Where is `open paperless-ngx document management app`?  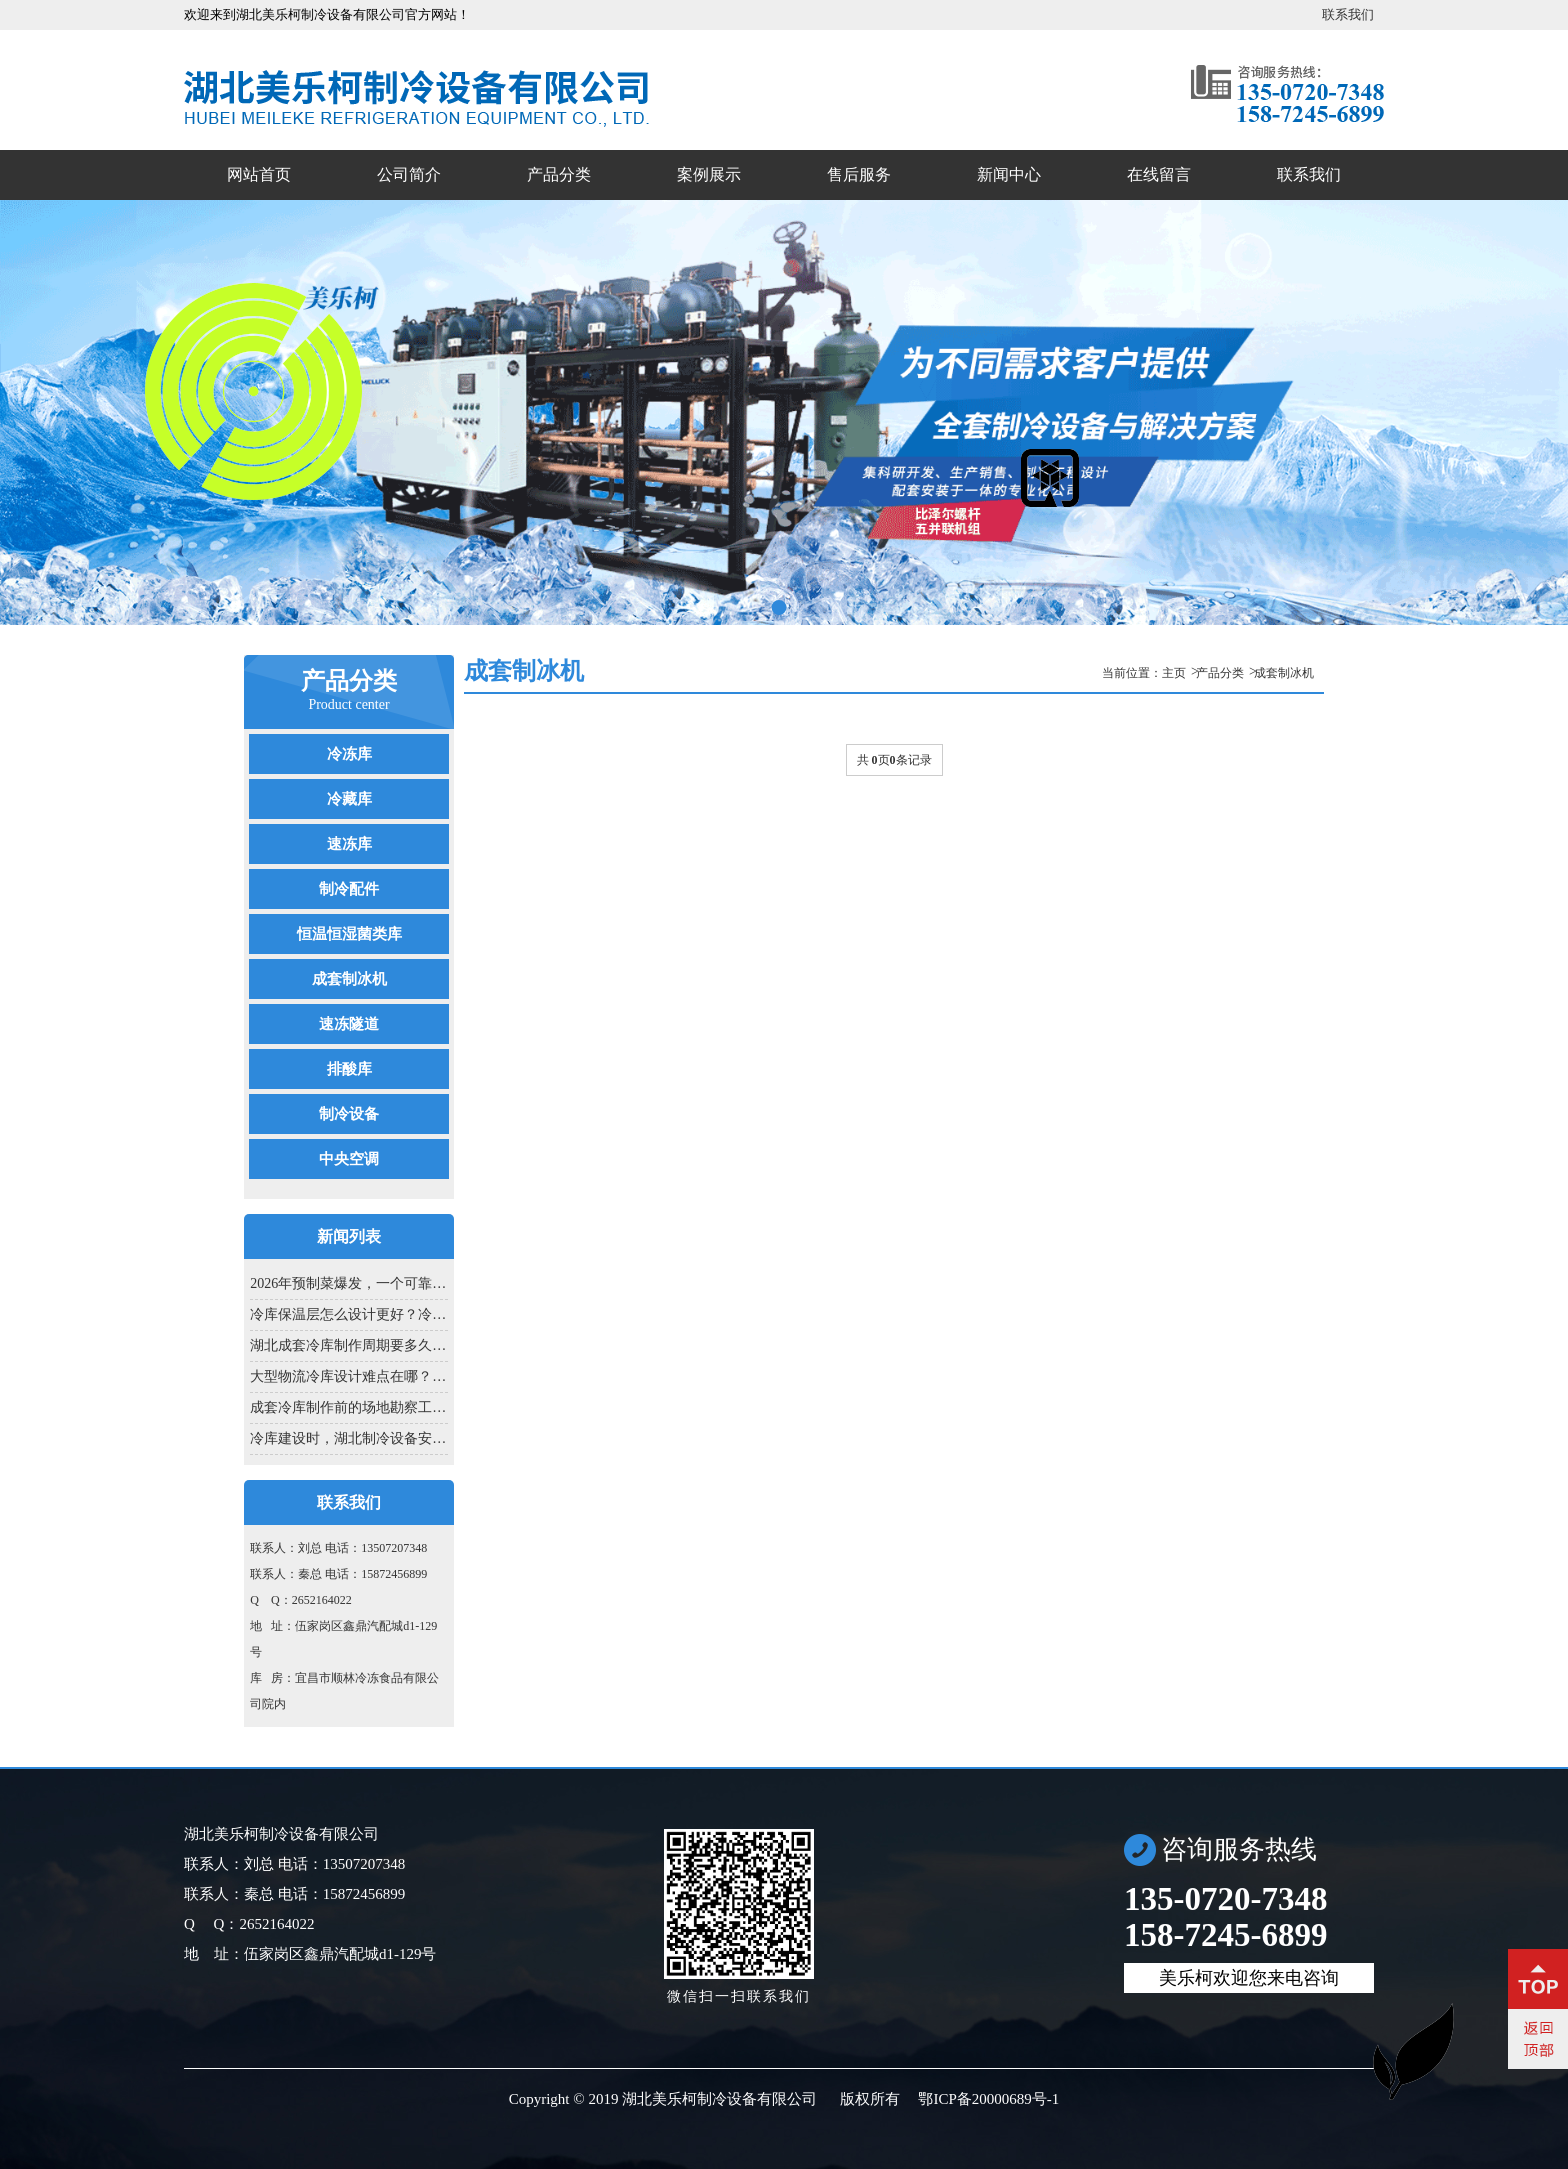 open paperless-ngx document management app is located at coordinates (1413, 2051).